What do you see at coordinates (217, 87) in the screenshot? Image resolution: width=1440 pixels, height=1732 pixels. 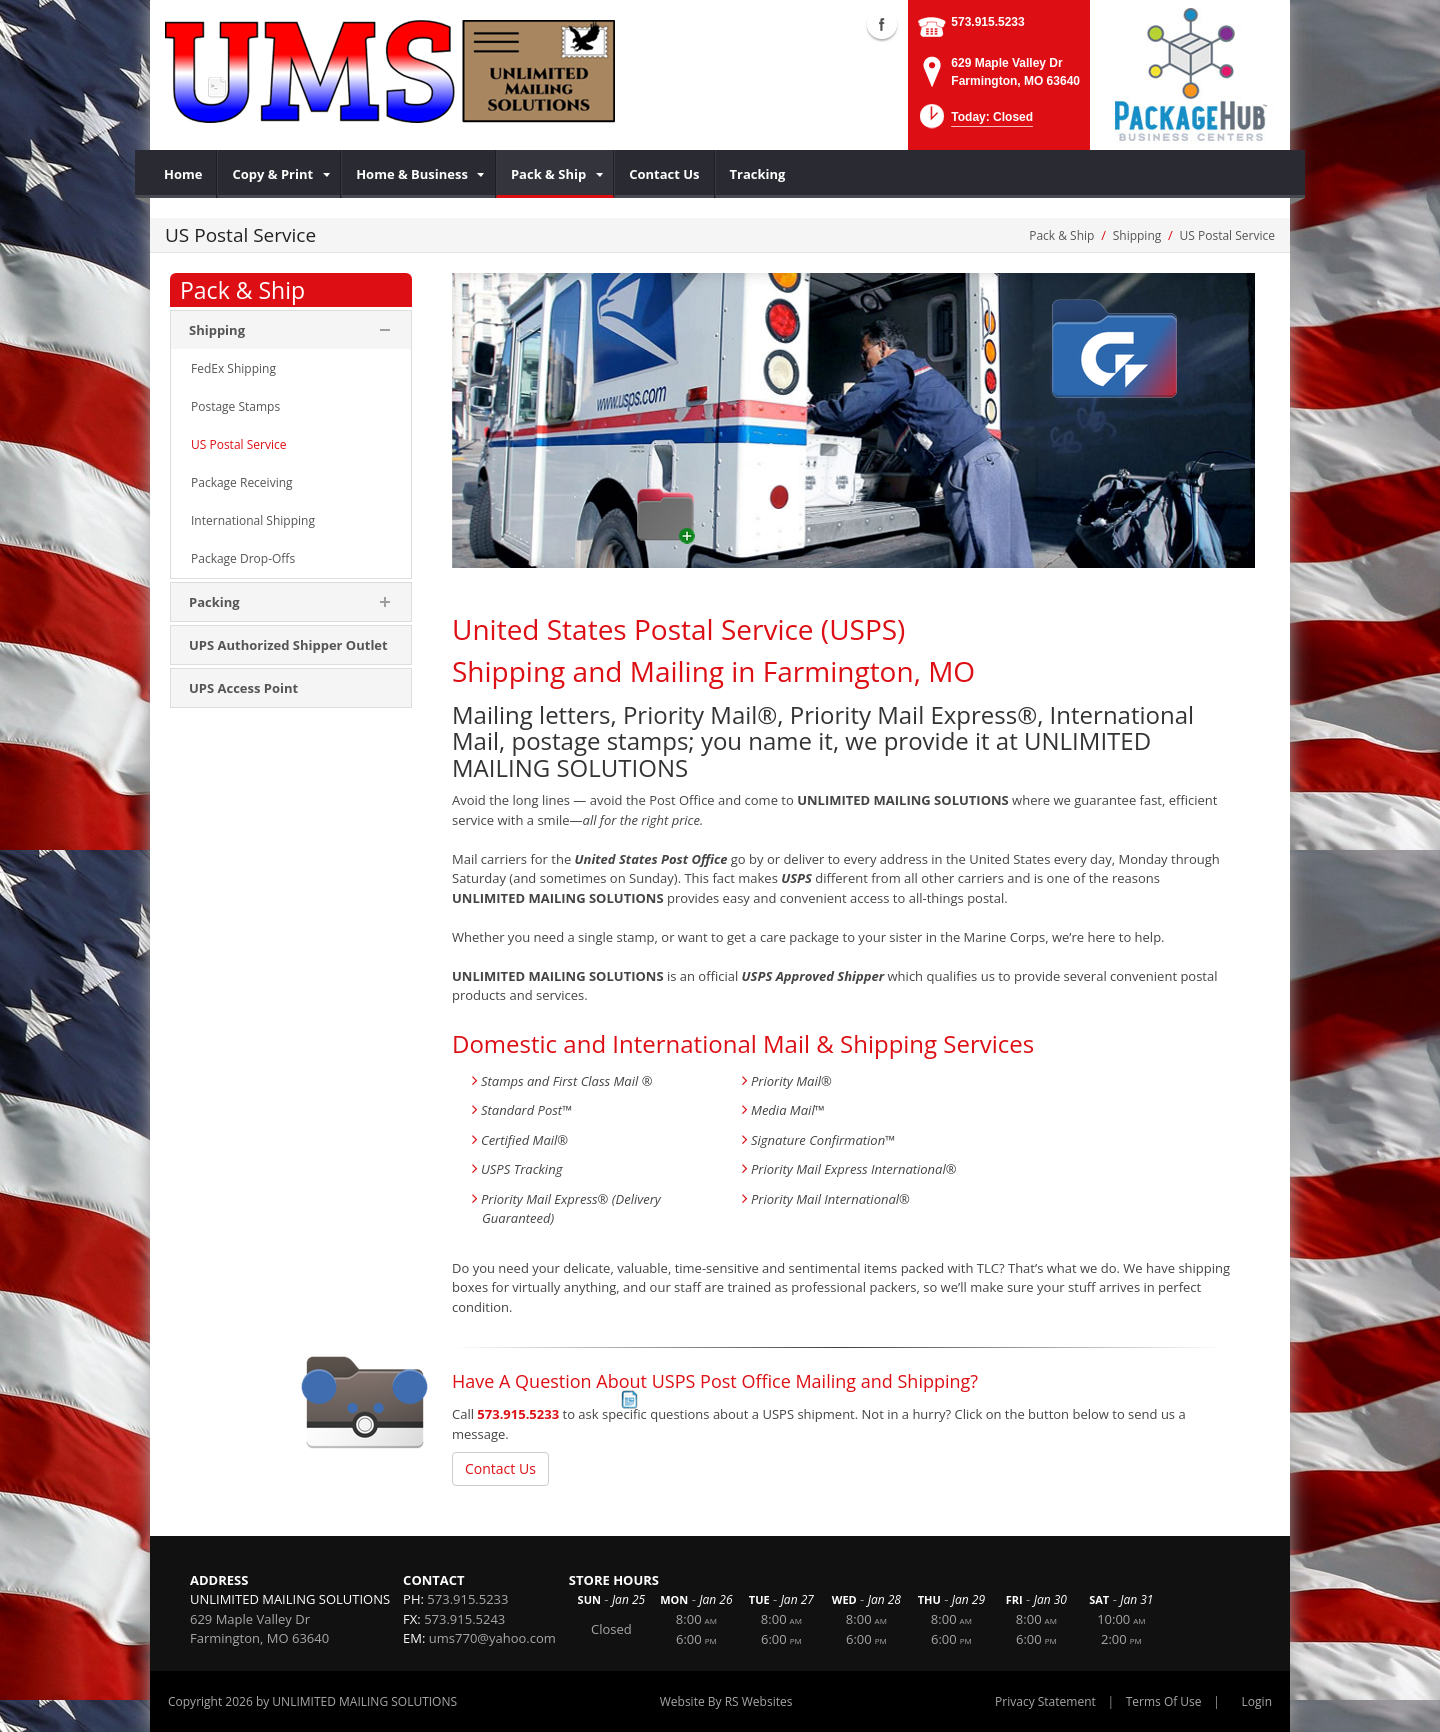 I see `shell script or terminal executable file` at bounding box center [217, 87].